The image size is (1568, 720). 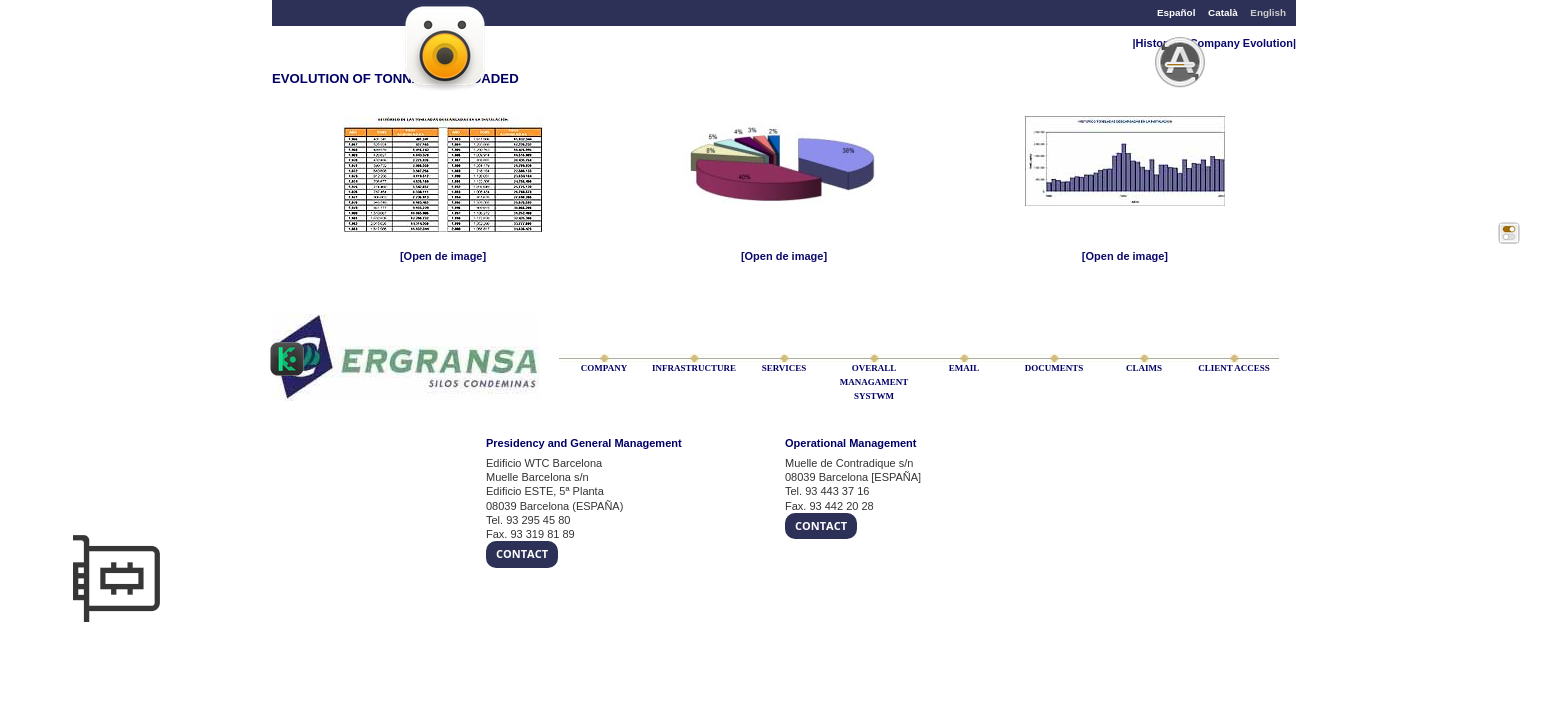 What do you see at coordinates (1180, 62) in the screenshot?
I see `open the software update application` at bounding box center [1180, 62].